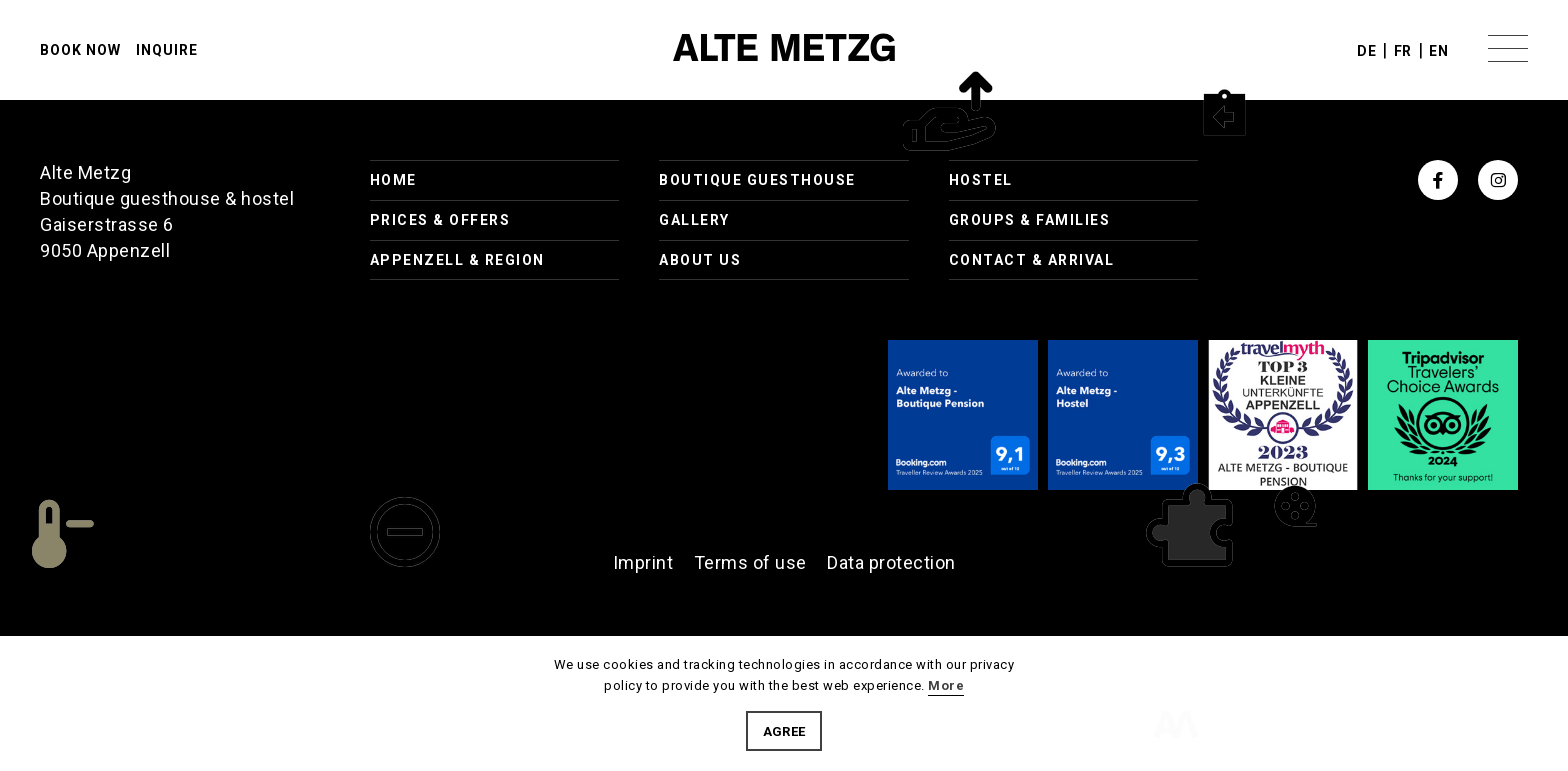 This screenshot has height=771, width=1568. I want to click on return or send back an assignment, so click(1224, 114).